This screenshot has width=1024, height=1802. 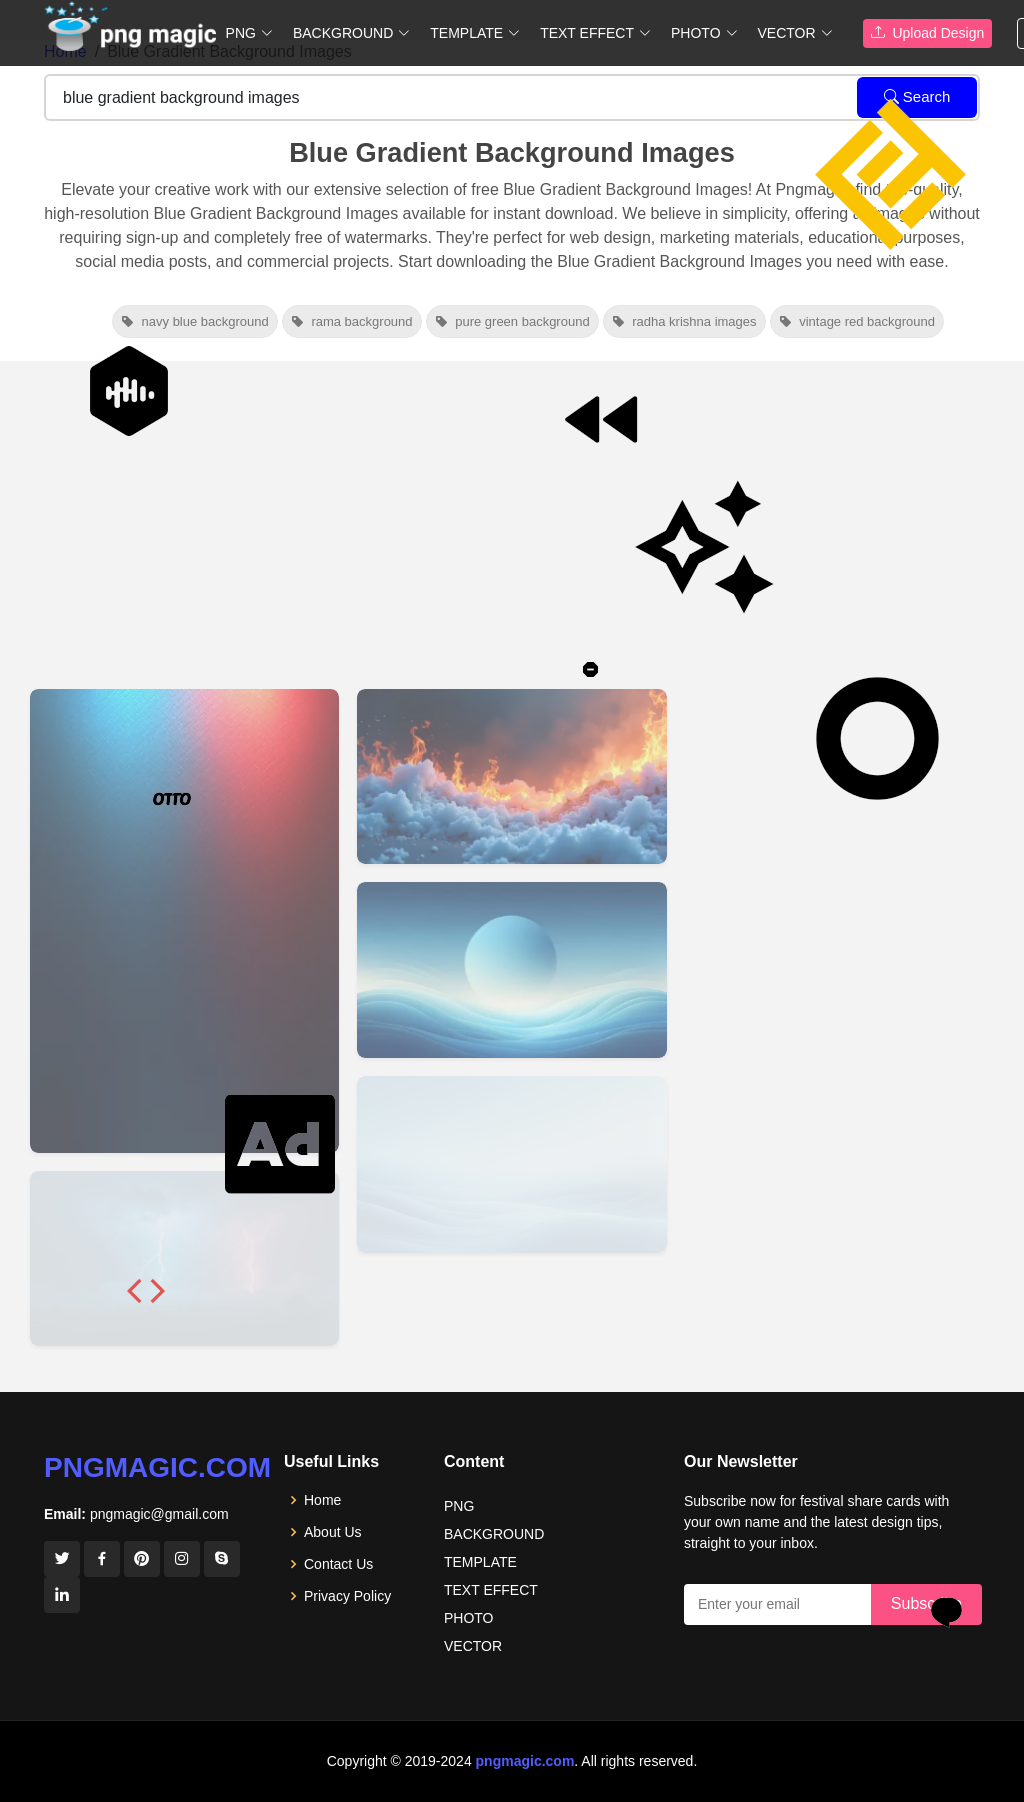 I want to click on indicates loading or processing in progress, so click(x=877, y=738).